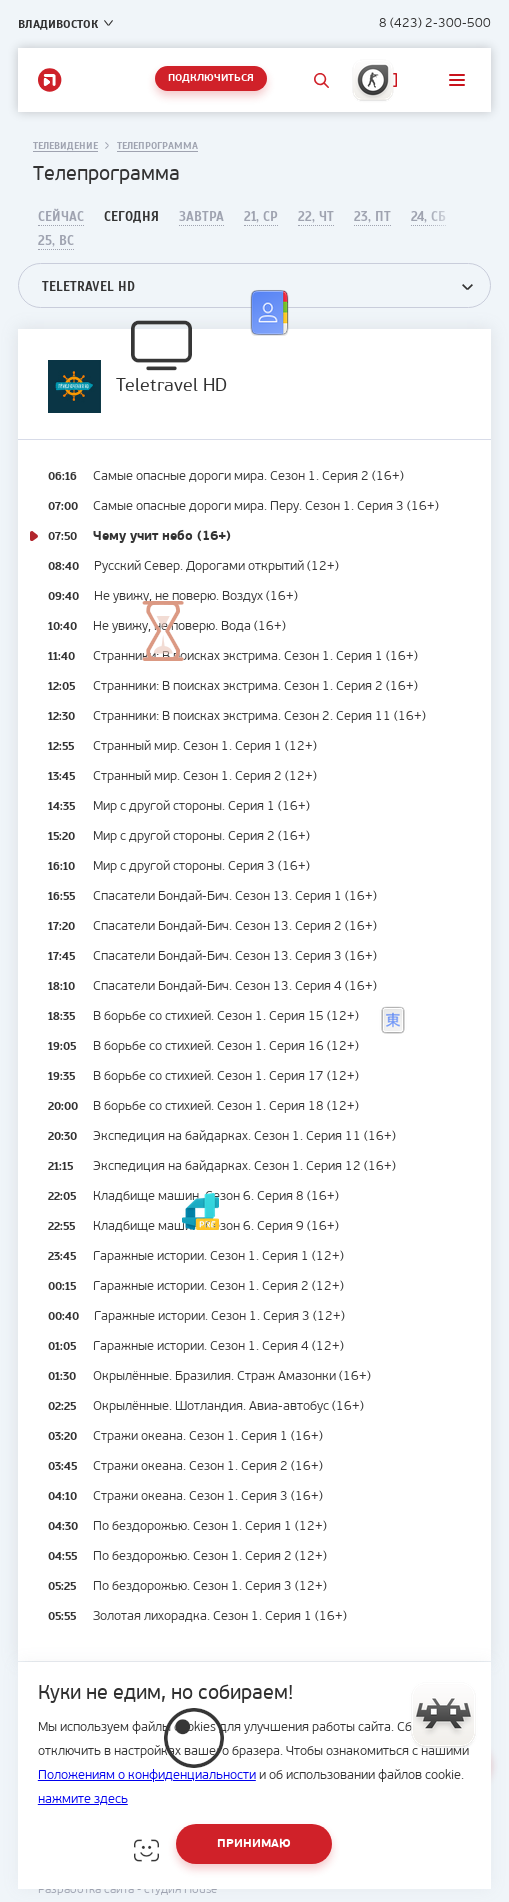 The height and width of the screenshot is (1902, 509). What do you see at coordinates (146, 1850) in the screenshot?
I see `face recognition authentication` at bounding box center [146, 1850].